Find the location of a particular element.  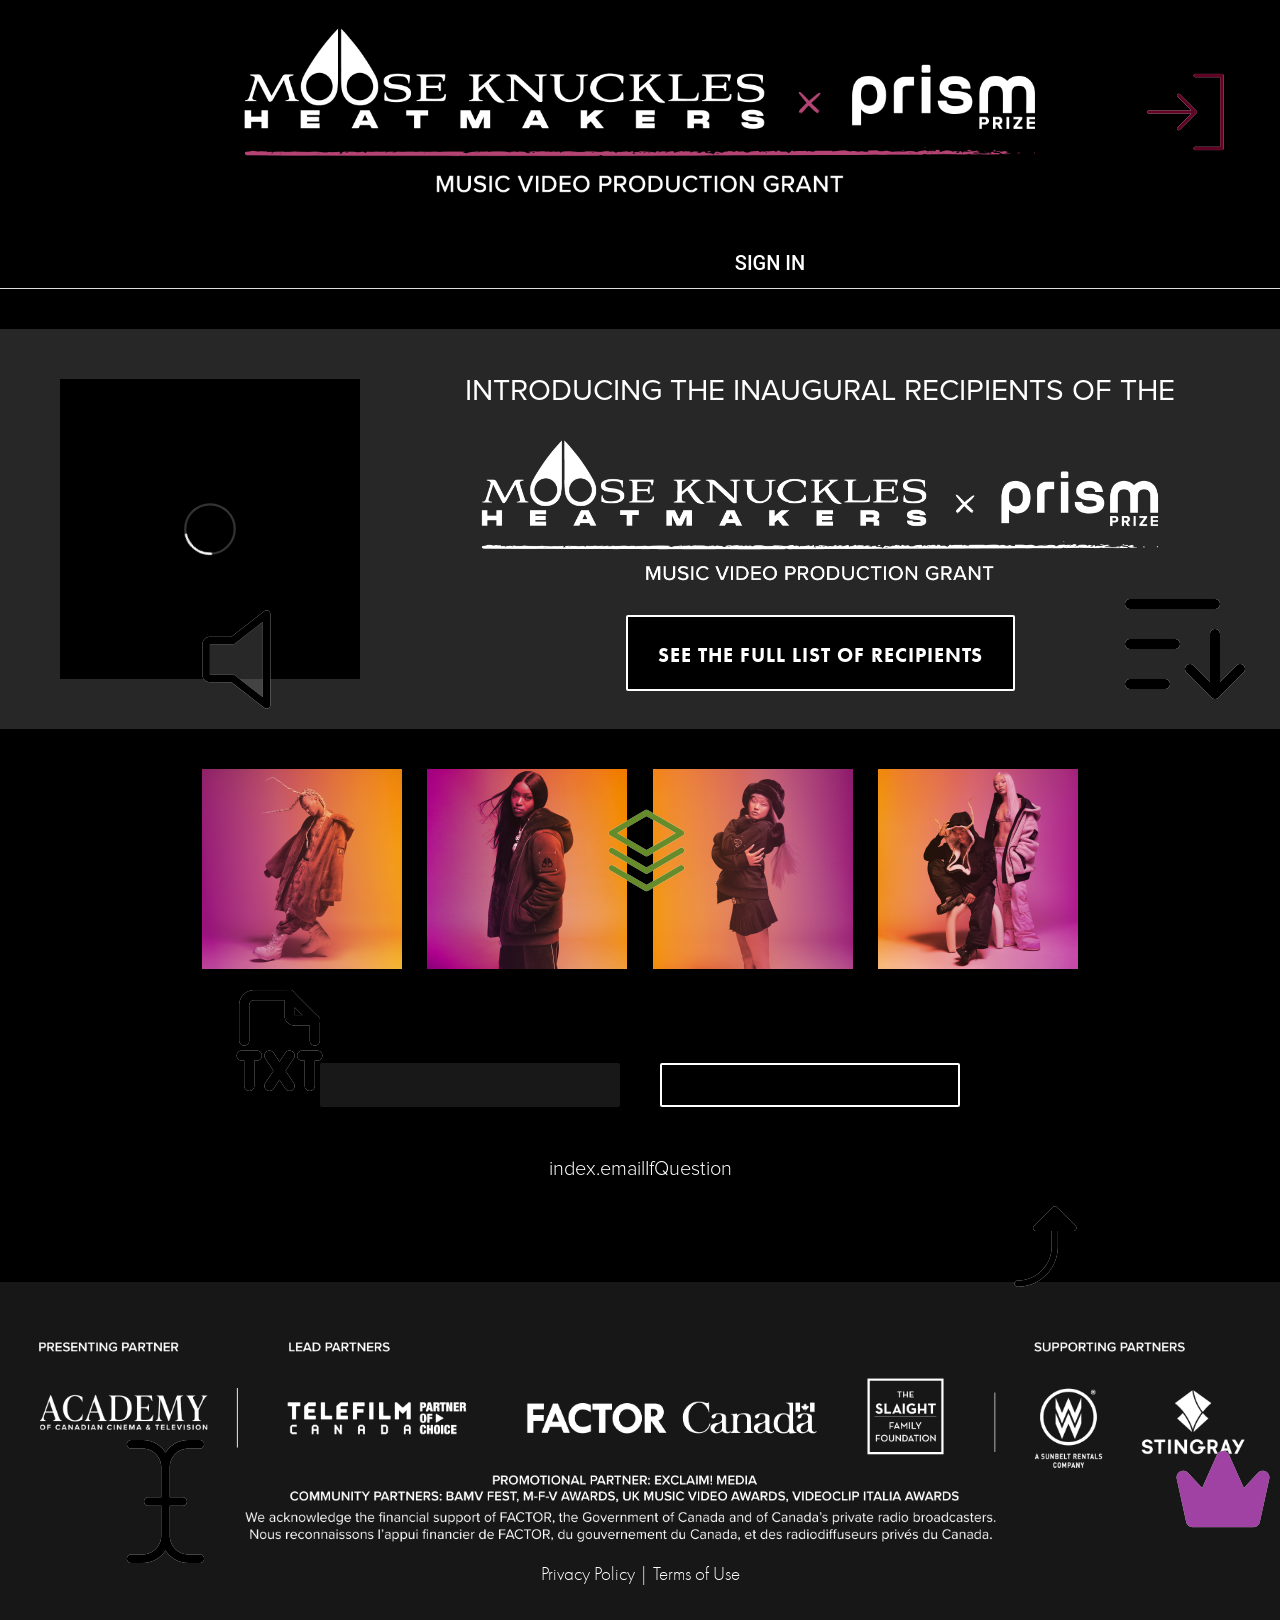

speaker with no volume or sound output is located at coordinates (251, 659).